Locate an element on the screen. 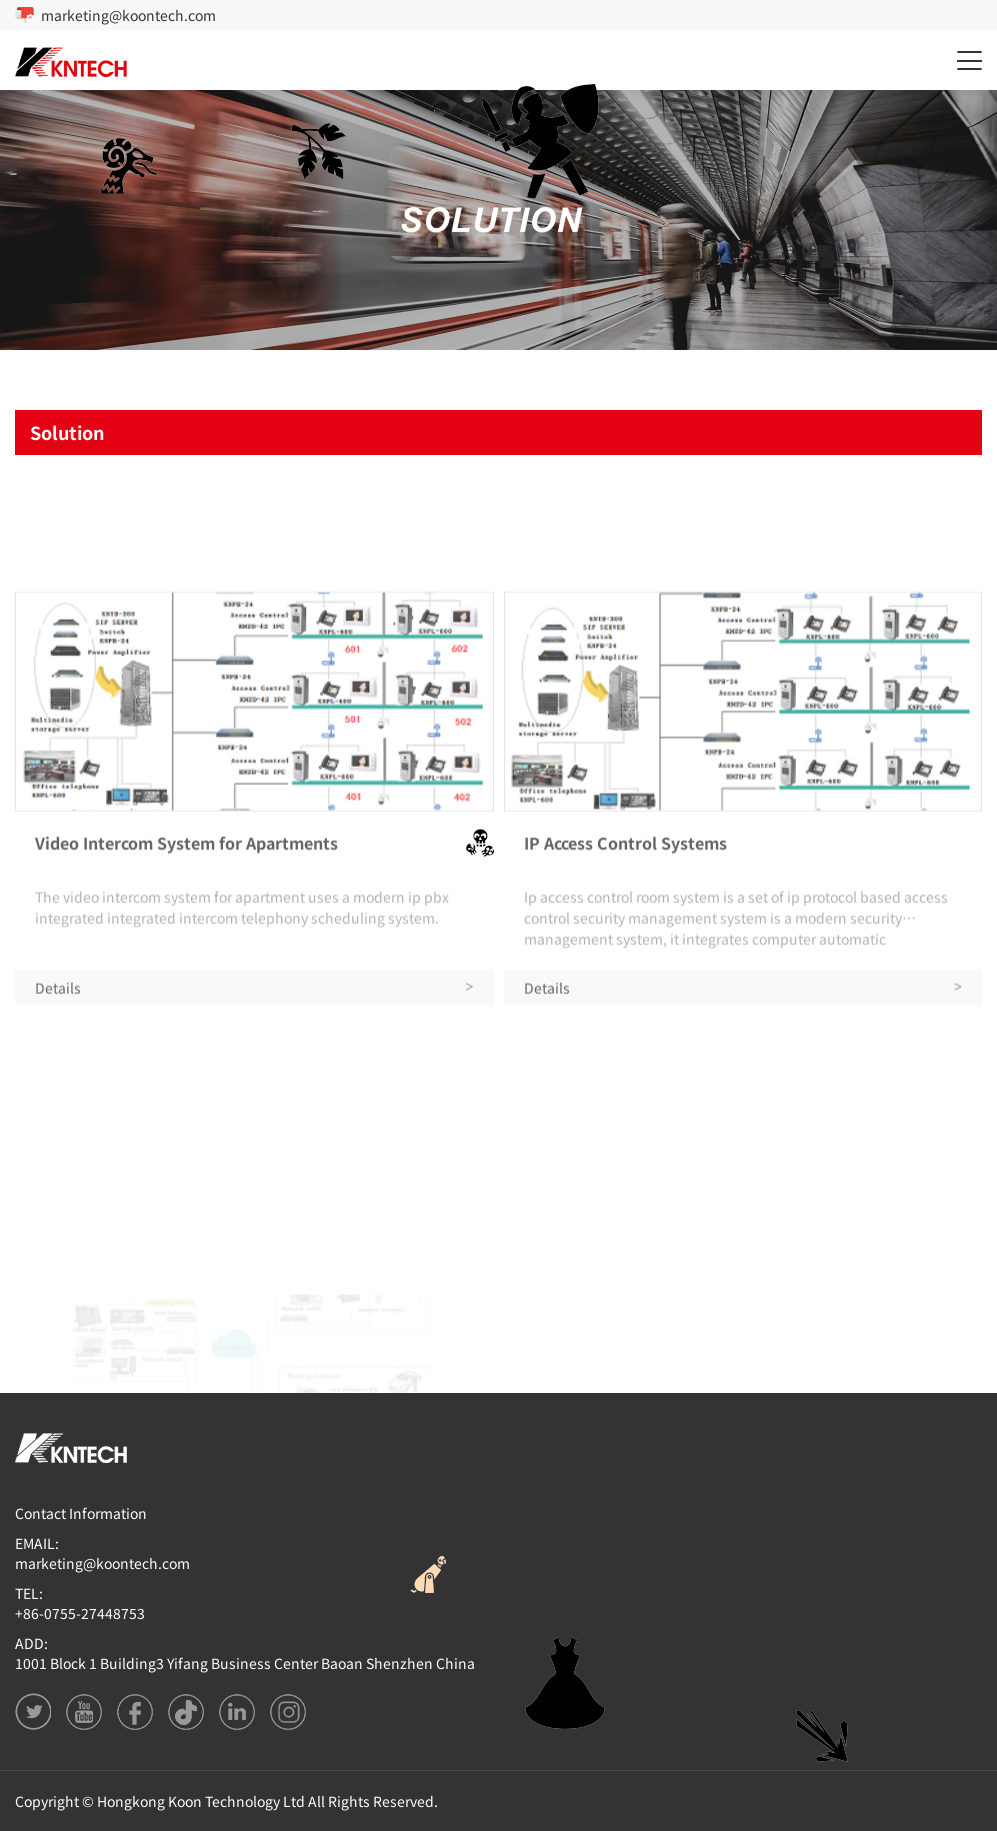 This screenshot has width=997, height=1831. select female warrior character class is located at coordinates (542, 139).